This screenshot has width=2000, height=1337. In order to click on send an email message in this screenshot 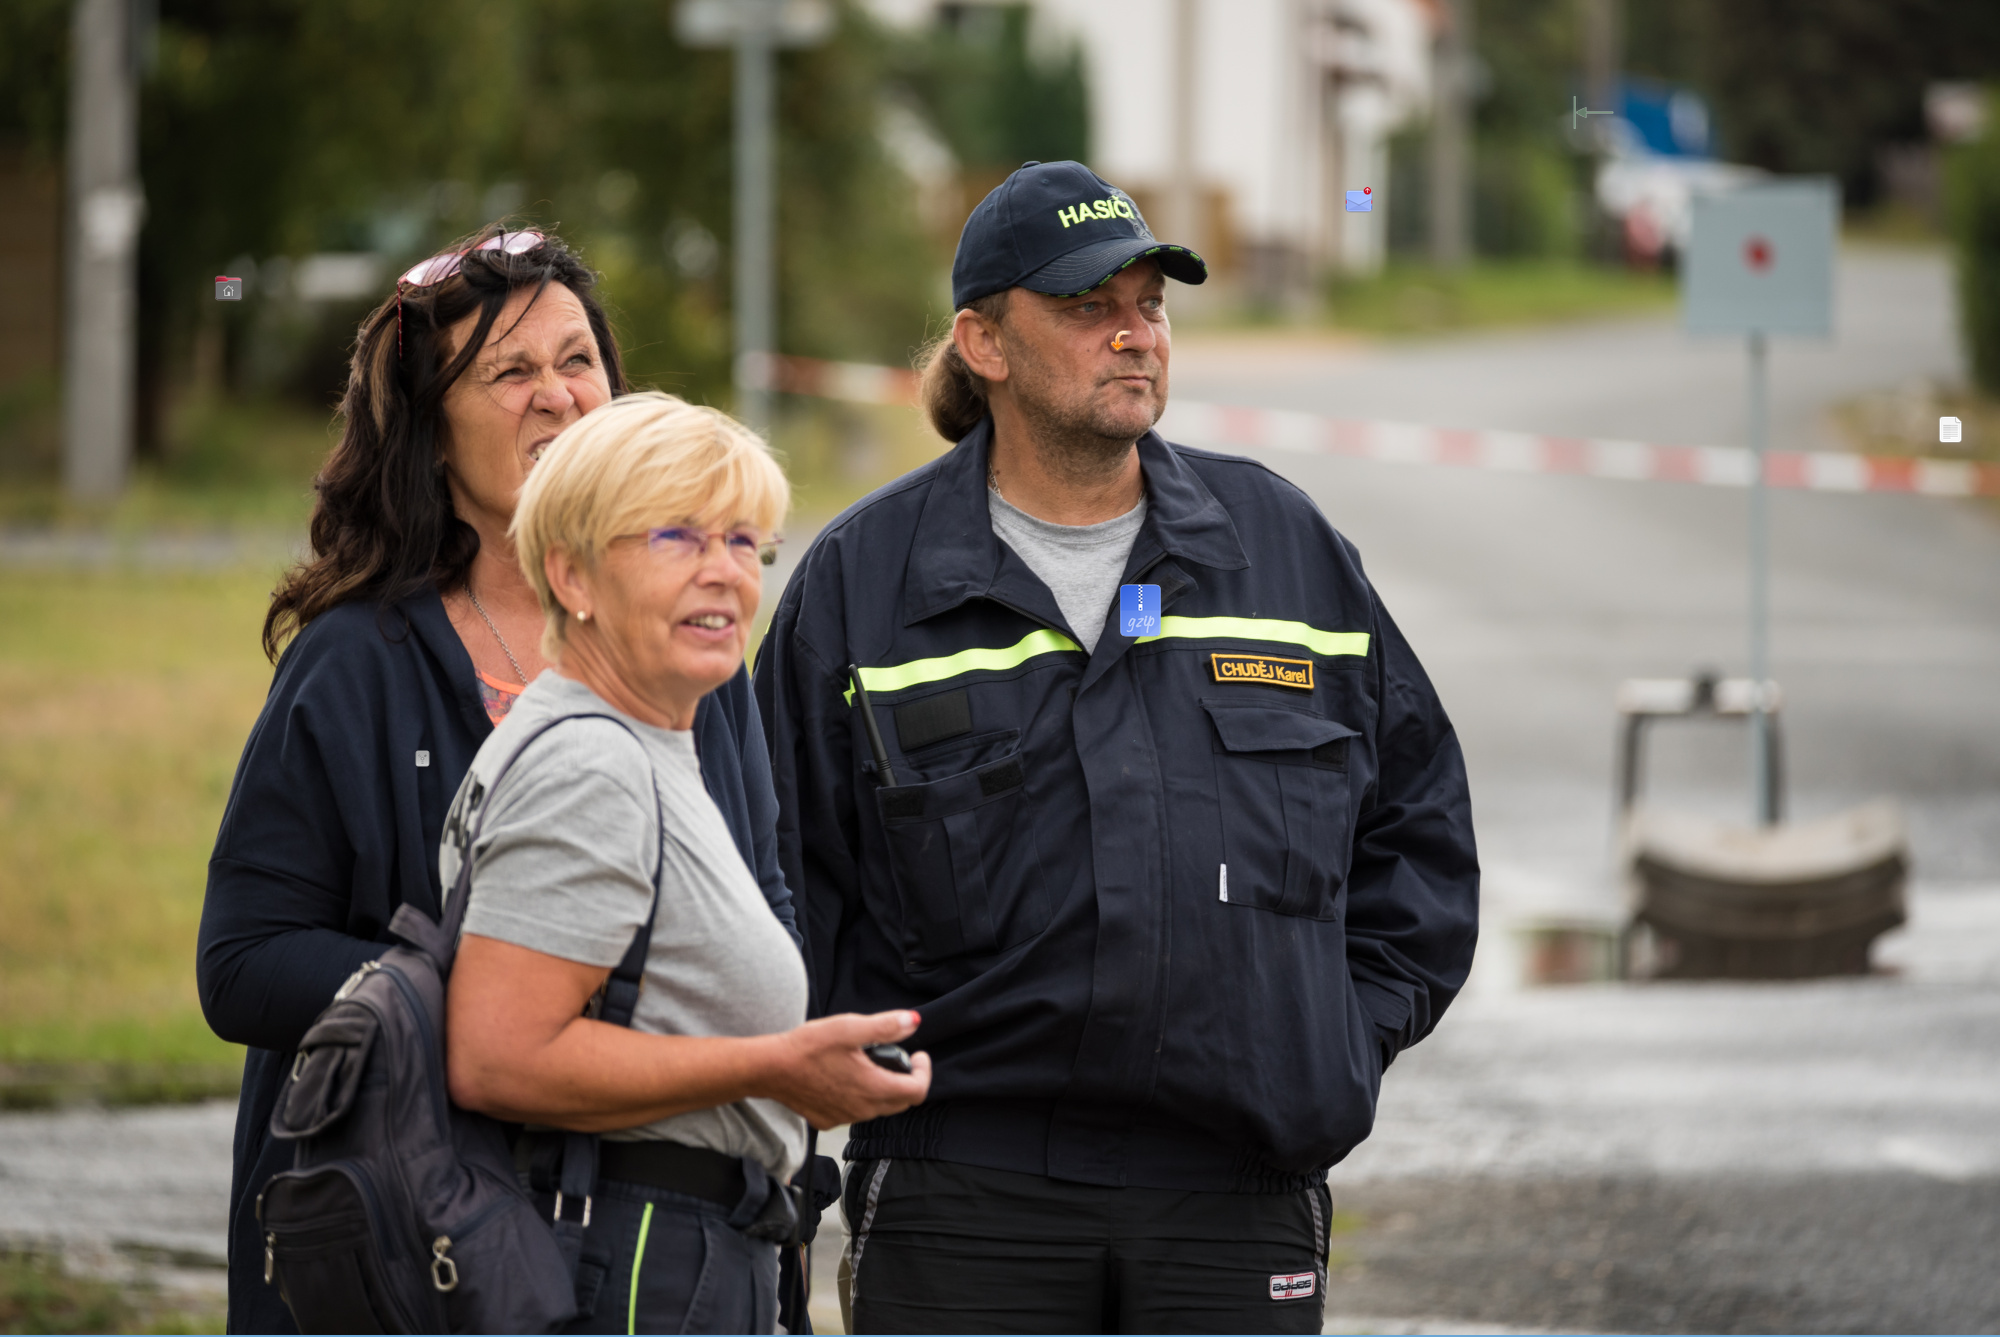, I will do `click(1359, 201)`.